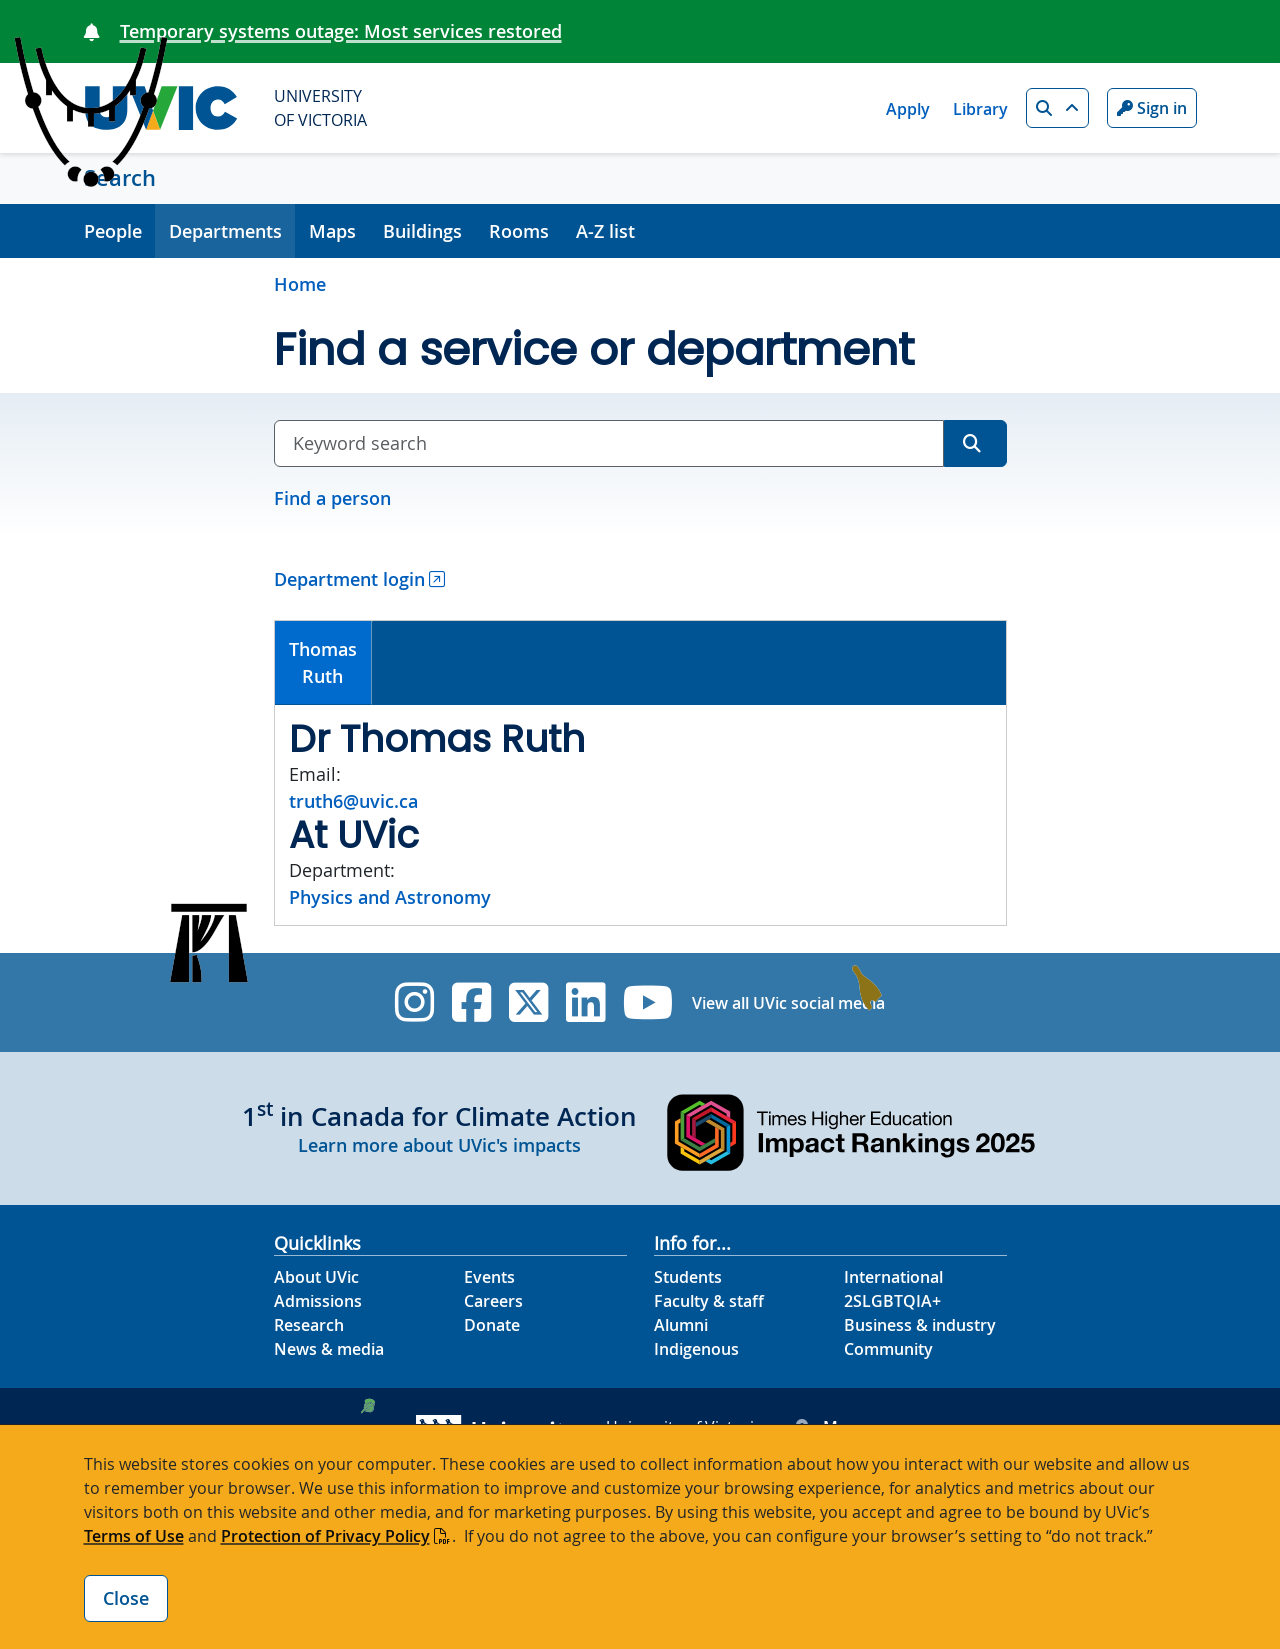 The image size is (1280, 1649). Describe the element at coordinates (91, 111) in the screenshot. I see `view jewelry or accessories in inventory` at that location.